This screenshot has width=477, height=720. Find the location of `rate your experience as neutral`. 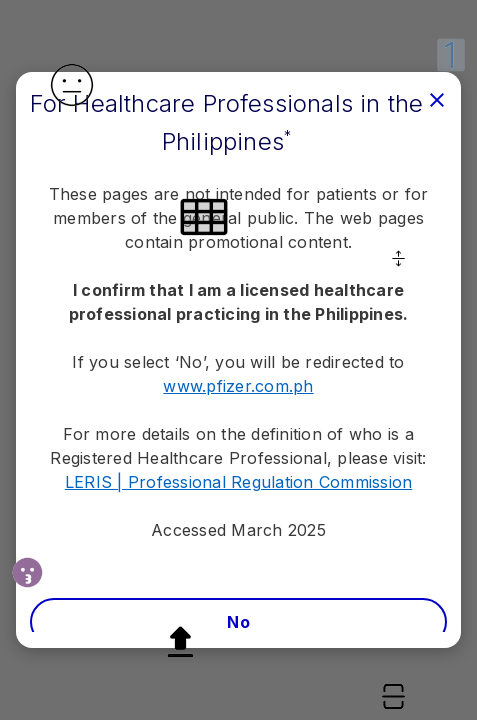

rate your experience as neutral is located at coordinates (72, 85).